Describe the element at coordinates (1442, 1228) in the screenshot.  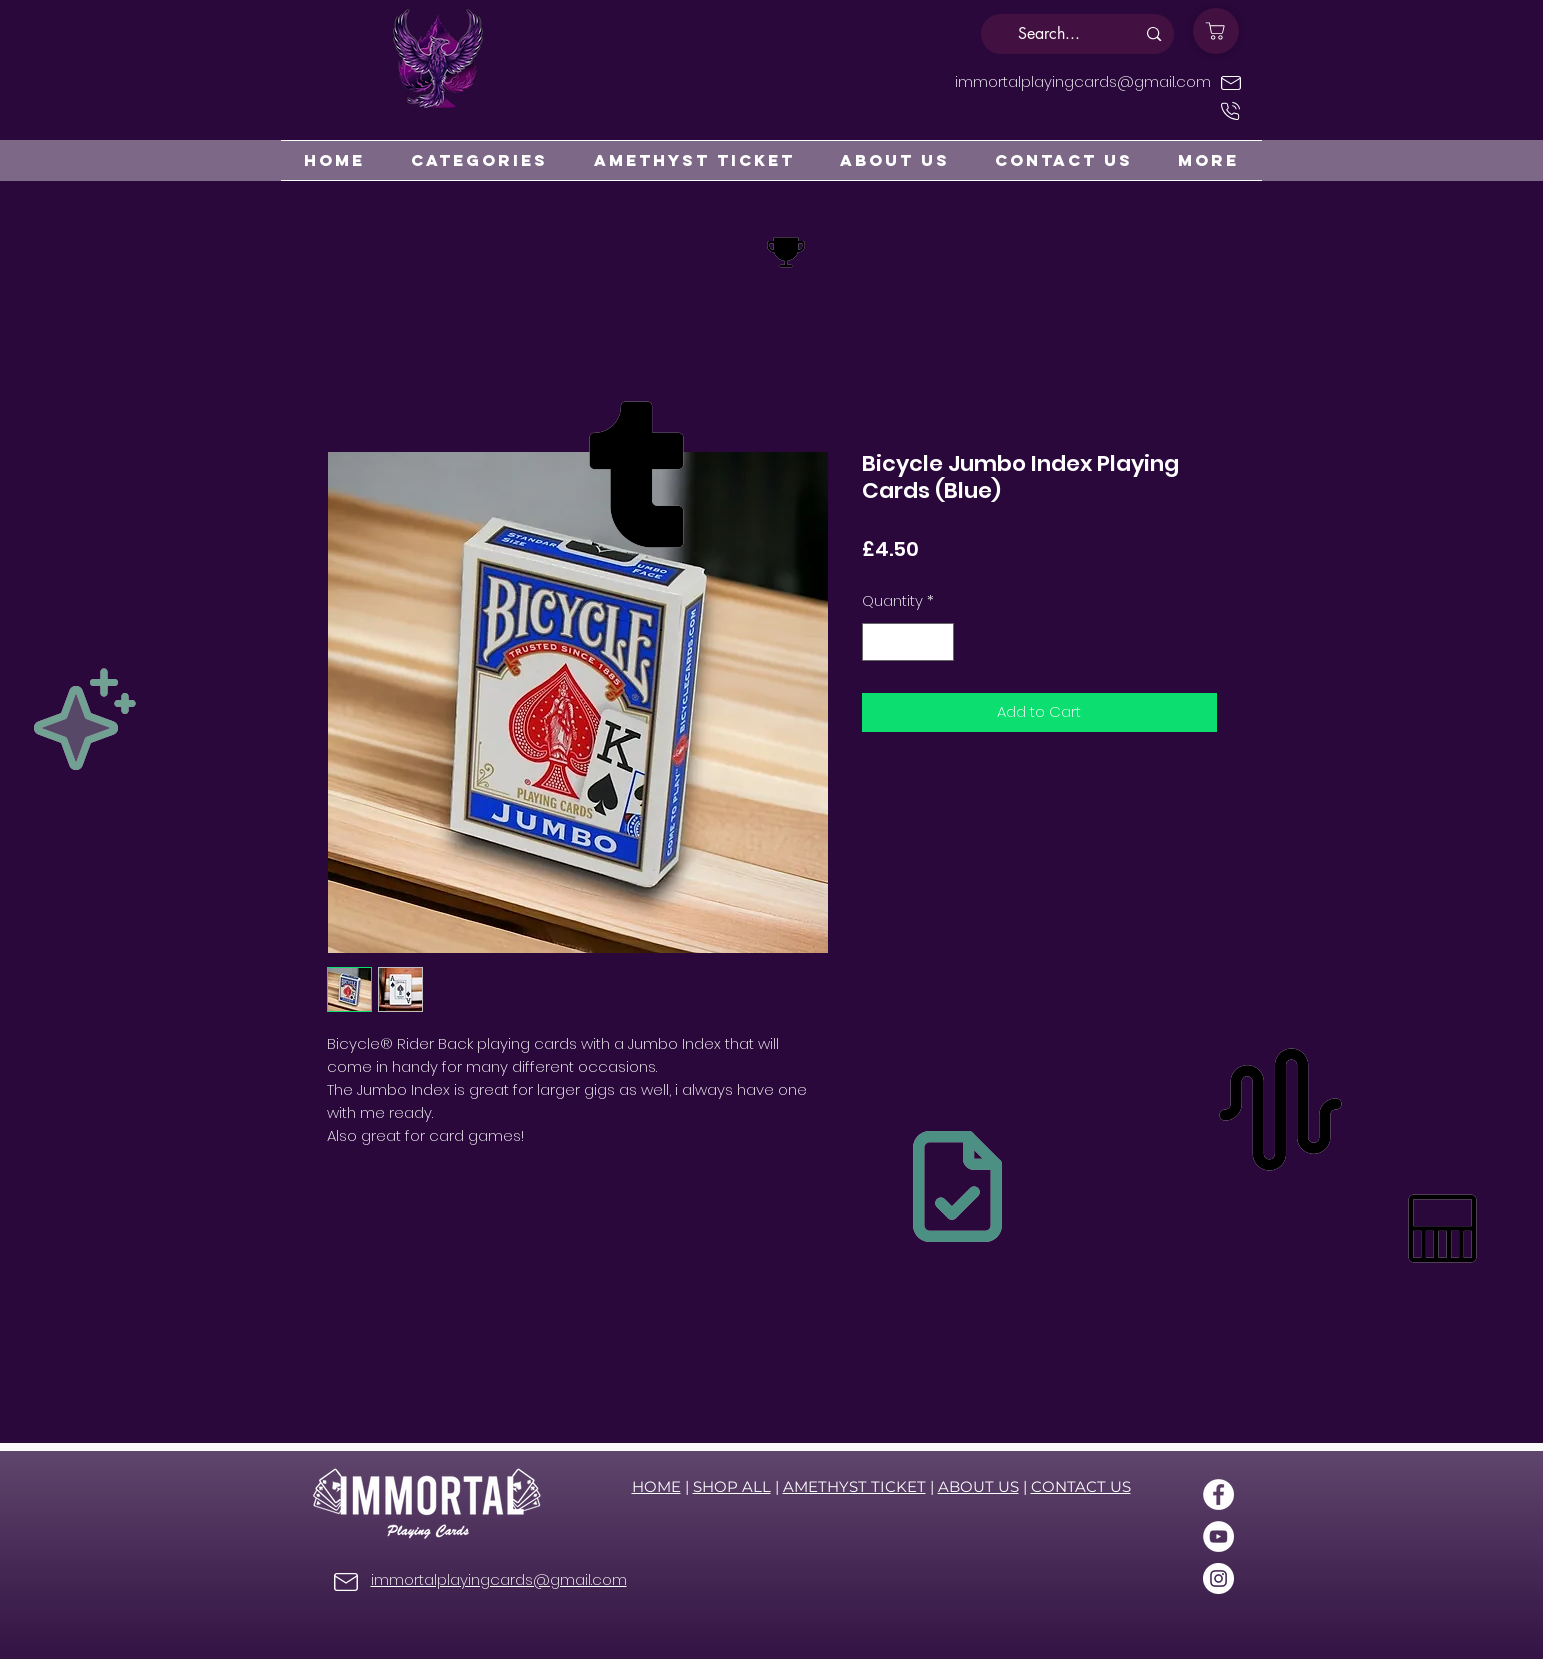
I see `toggle bottom panel visibility` at that location.